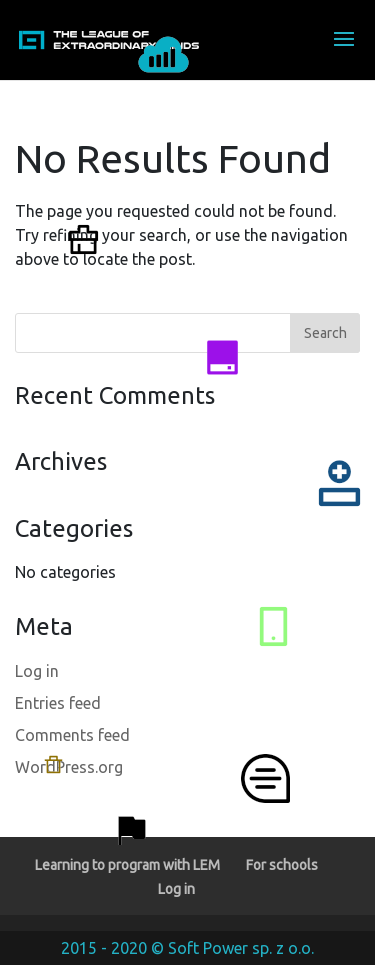  What do you see at coordinates (222, 357) in the screenshot?
I see `access storage or hard drive settings` at bounding box center [222, 357].